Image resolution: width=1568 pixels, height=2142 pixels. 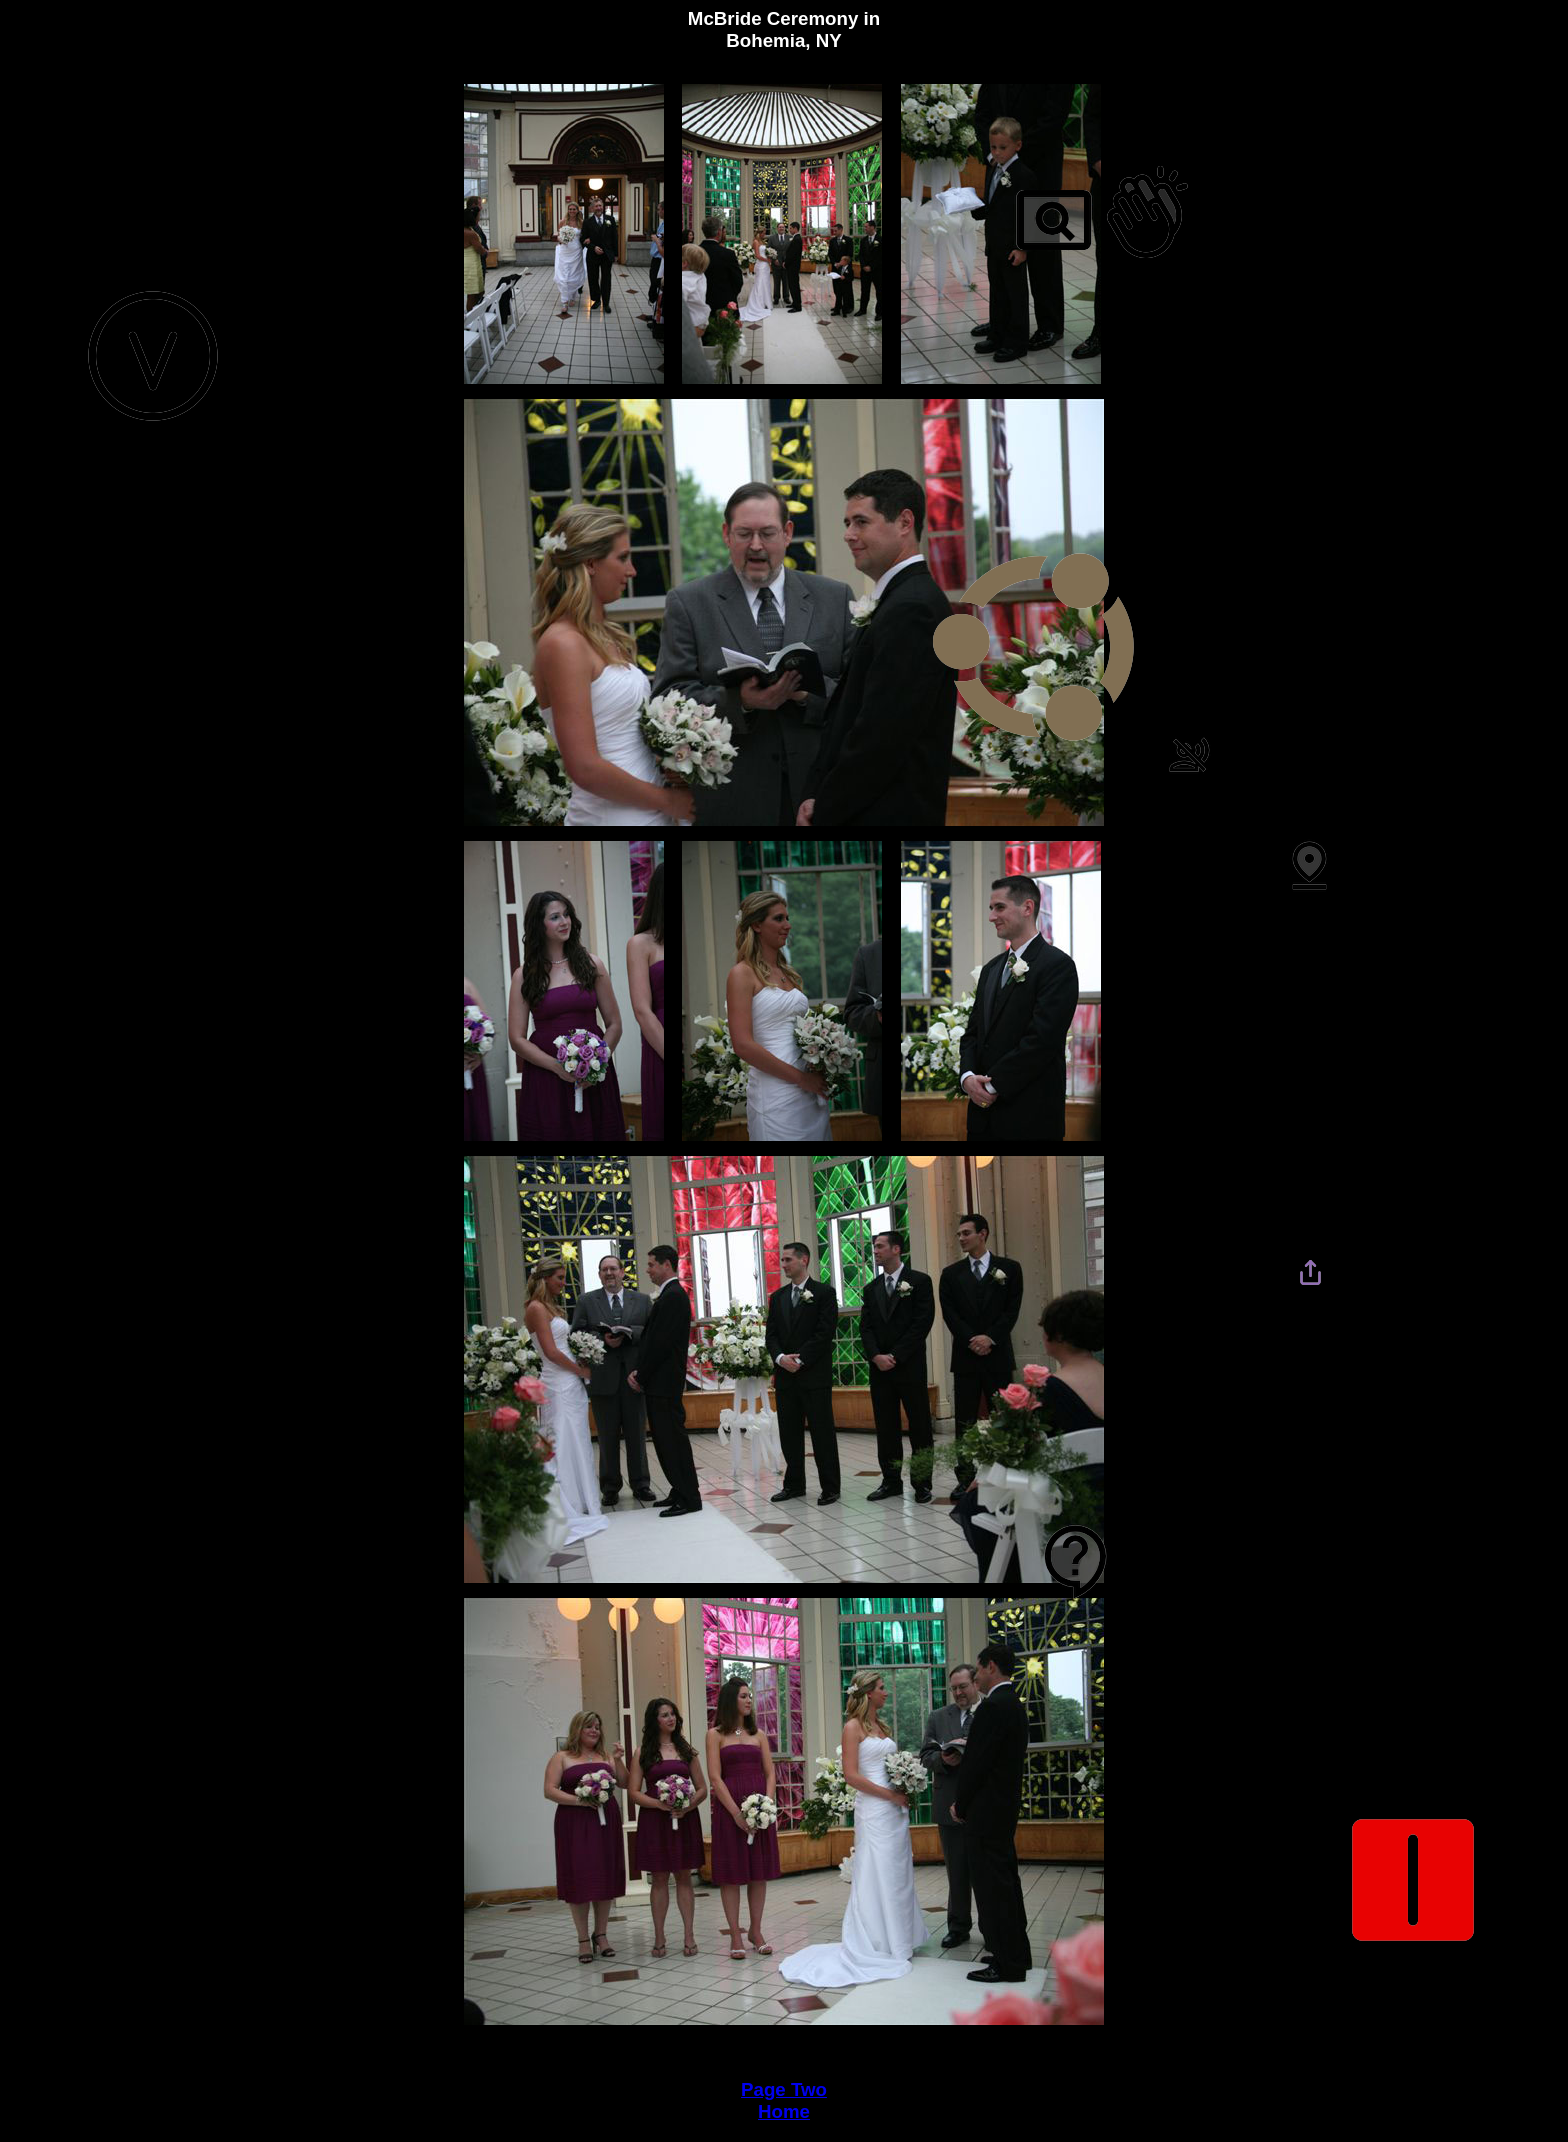 I want to click on share content to another app or platform, so click(x=1310, y=1272).